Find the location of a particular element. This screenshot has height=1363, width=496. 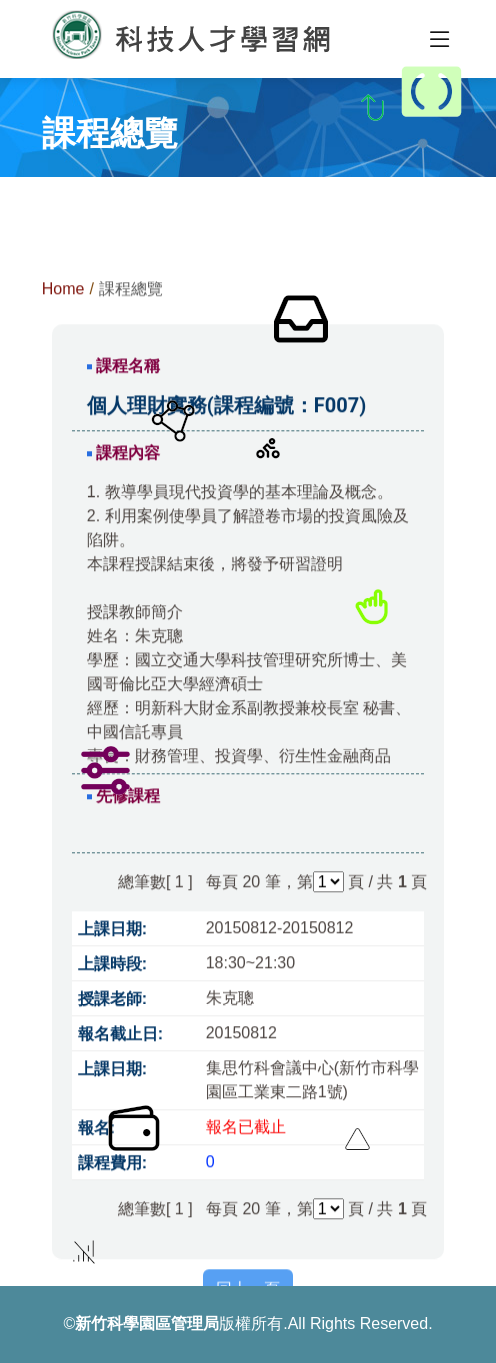

insert parentheses or brackets in text is located at coordinates (431, 91).